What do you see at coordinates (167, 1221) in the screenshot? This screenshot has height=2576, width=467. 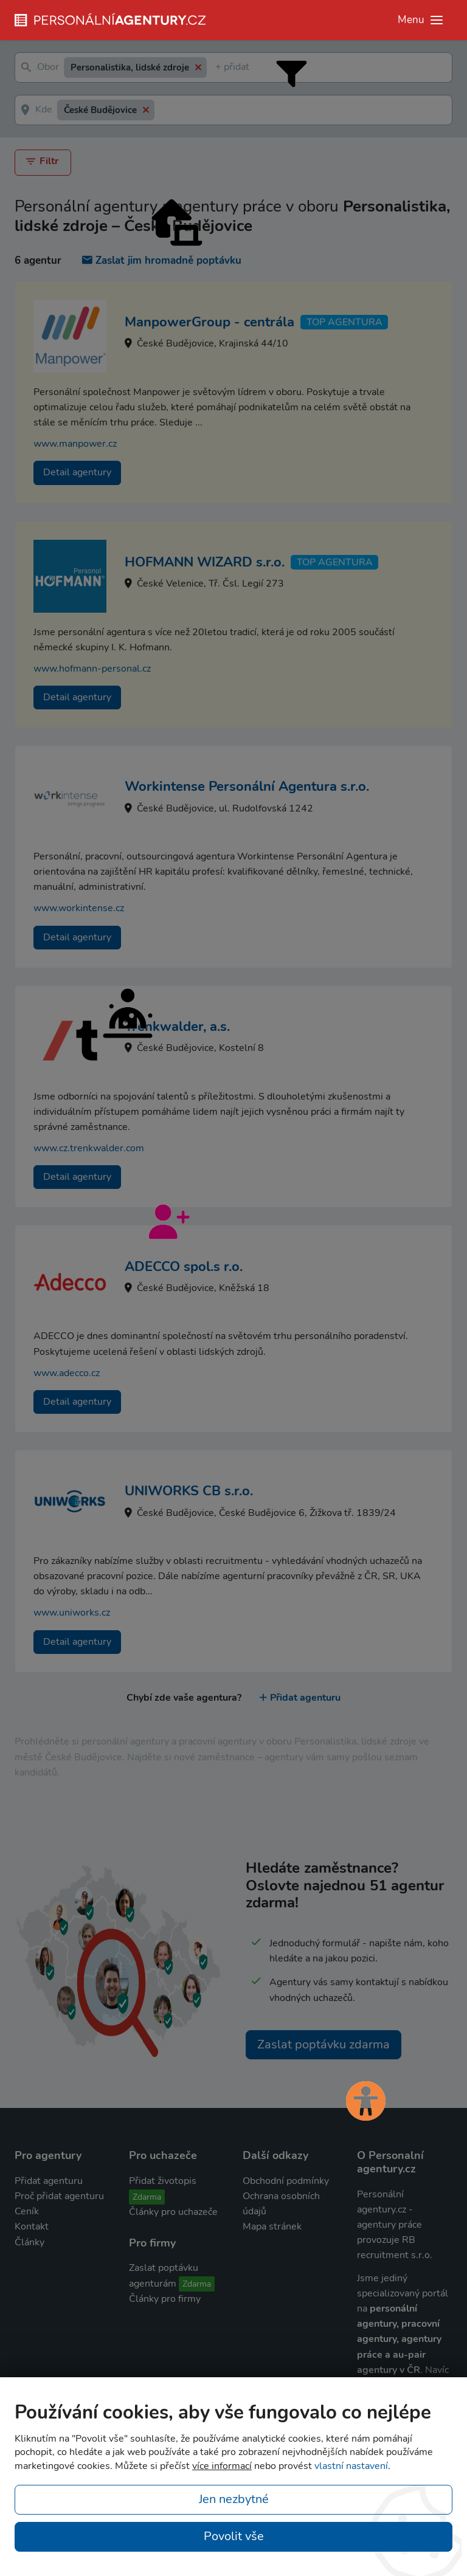 I see `add a new user or contact` at bounding box center [167, 1221].